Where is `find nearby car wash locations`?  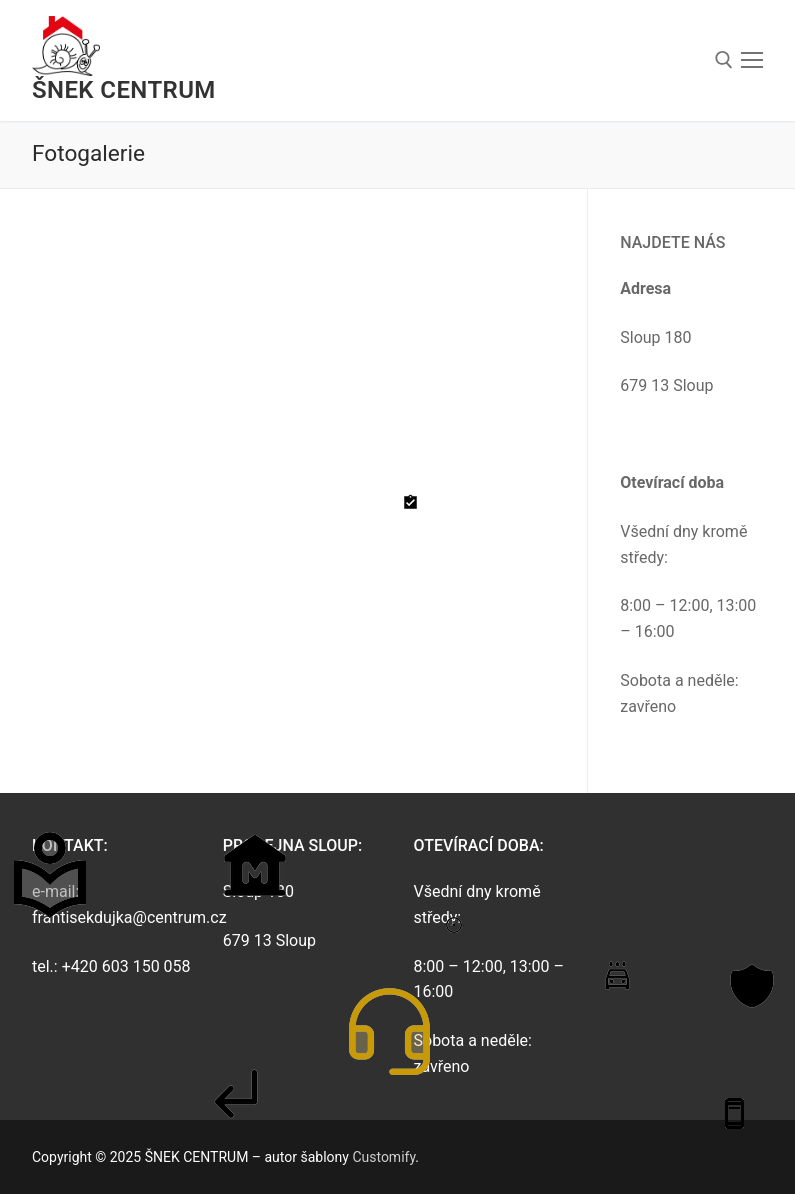
find nearby car wash locations is located at coordinates (617, 975).